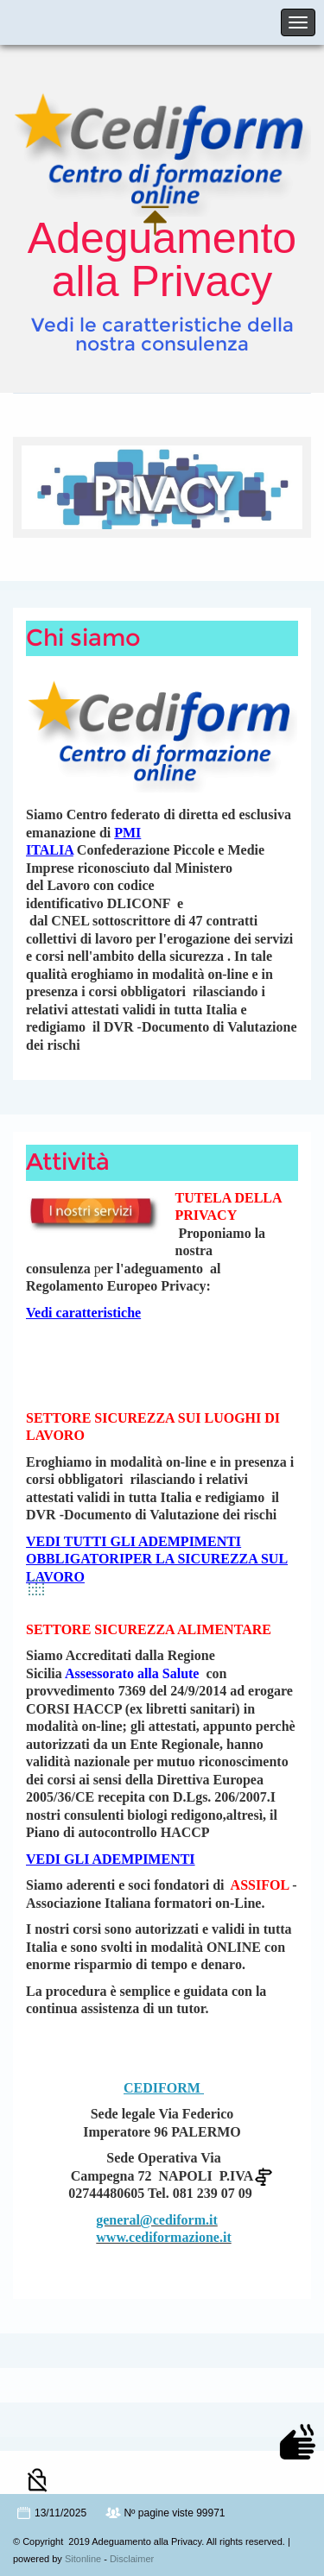 Image resolution: width=324 pixels, height=2576 pixels. Describe the element at coordinates (37, 2480) in the screenshot. I see `indicates an unencrypted or insecure email connection` at that location.